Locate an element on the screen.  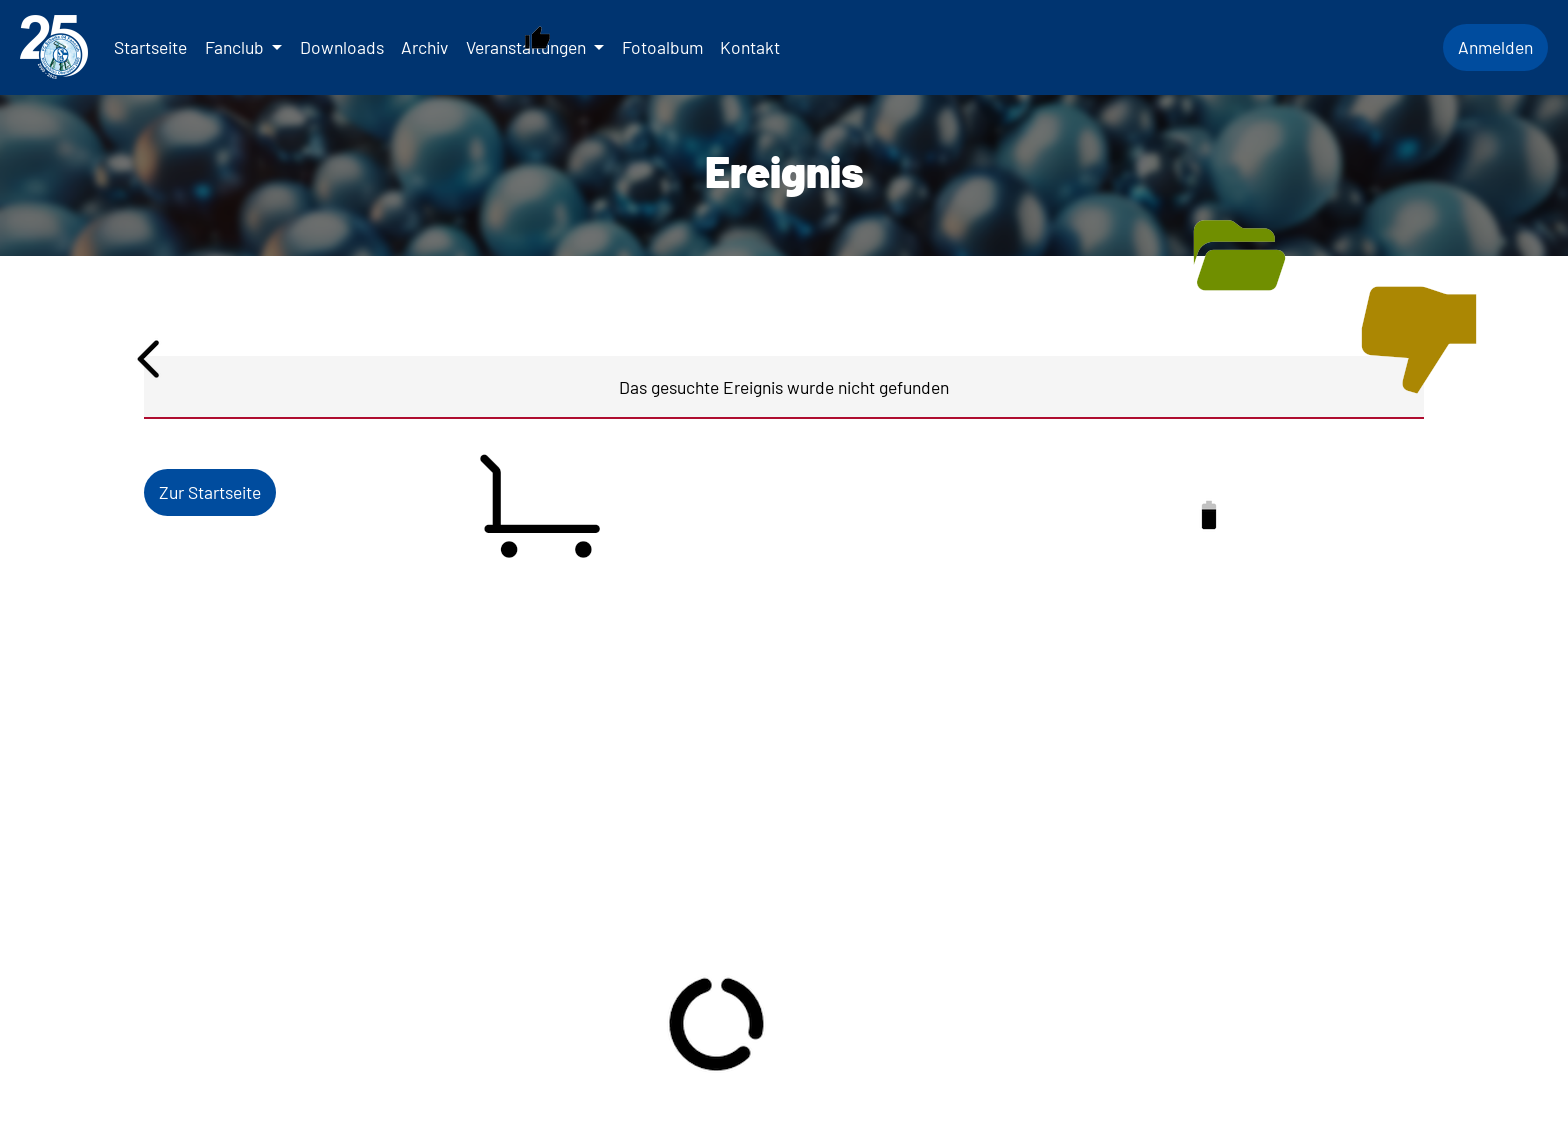
view shopping cart is located at coordinates (538, 500).